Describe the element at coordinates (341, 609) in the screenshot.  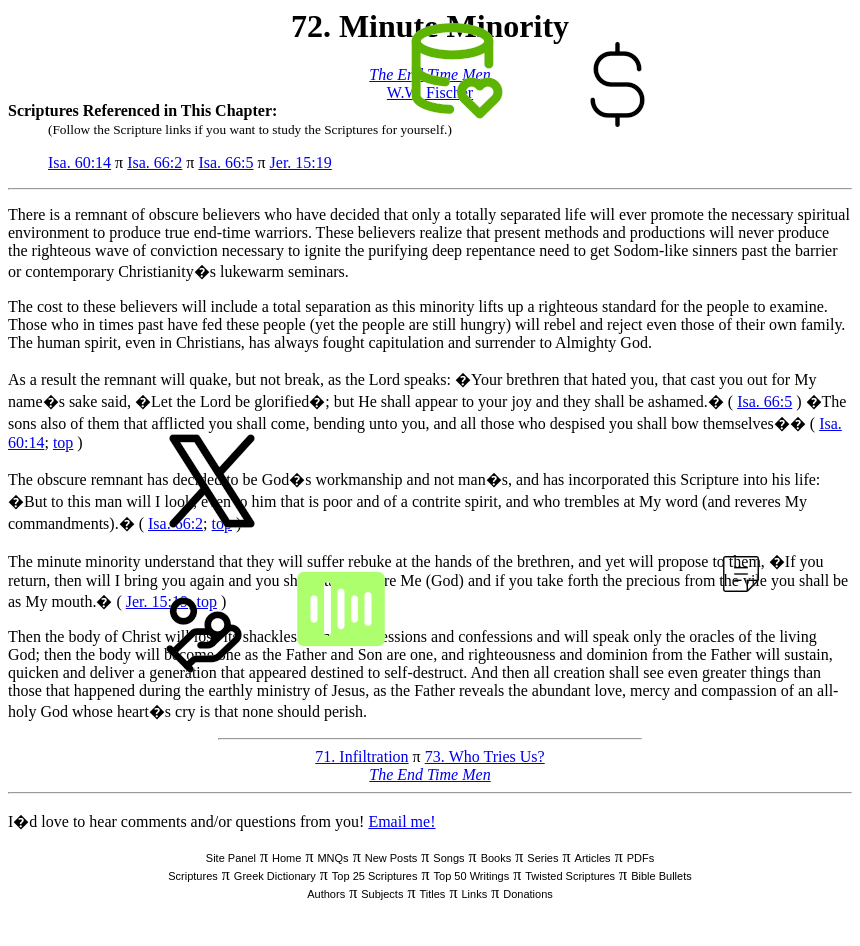
I see `access audio or sound settings` at that location.